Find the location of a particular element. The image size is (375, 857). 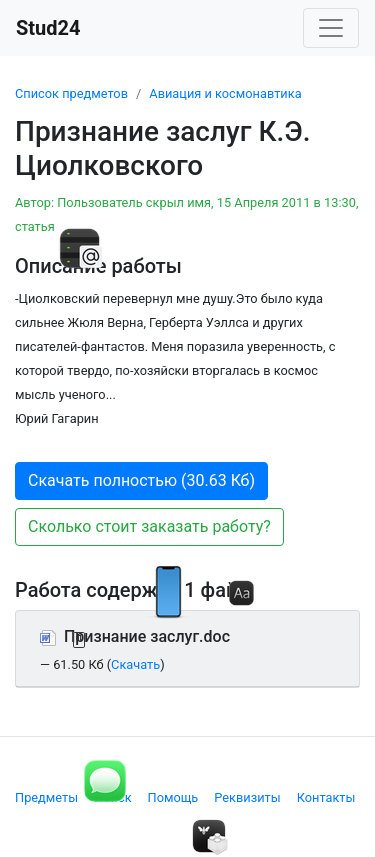

open font book application is located at coordinates (241, 593).